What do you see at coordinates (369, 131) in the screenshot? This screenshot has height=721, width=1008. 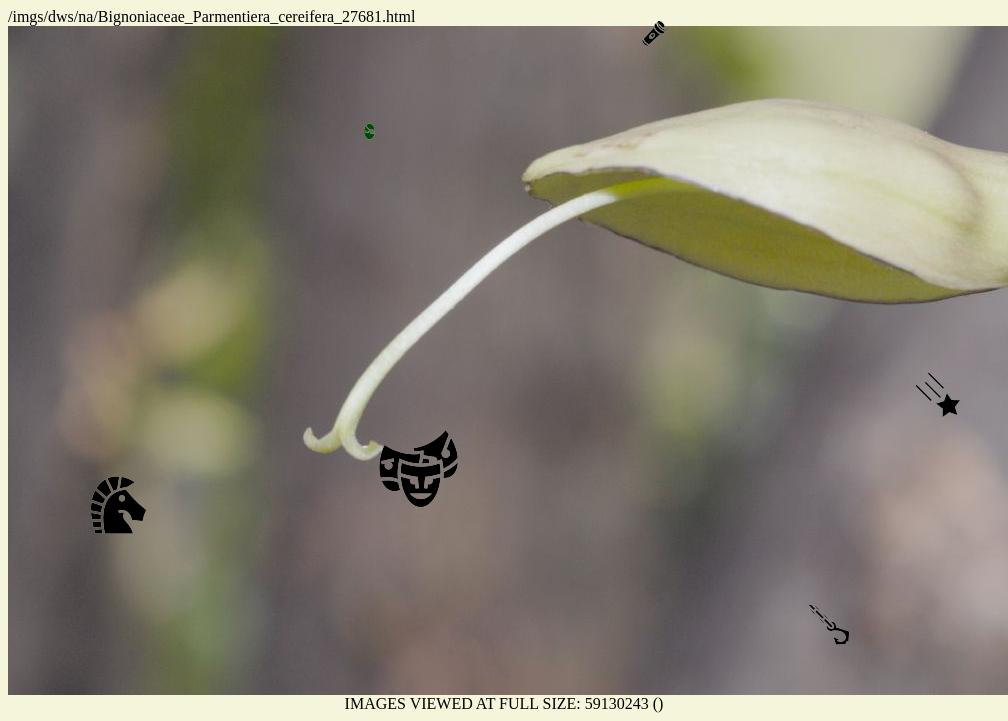 I see `select pirate or rogue character class` at bounding box center [369, 131].